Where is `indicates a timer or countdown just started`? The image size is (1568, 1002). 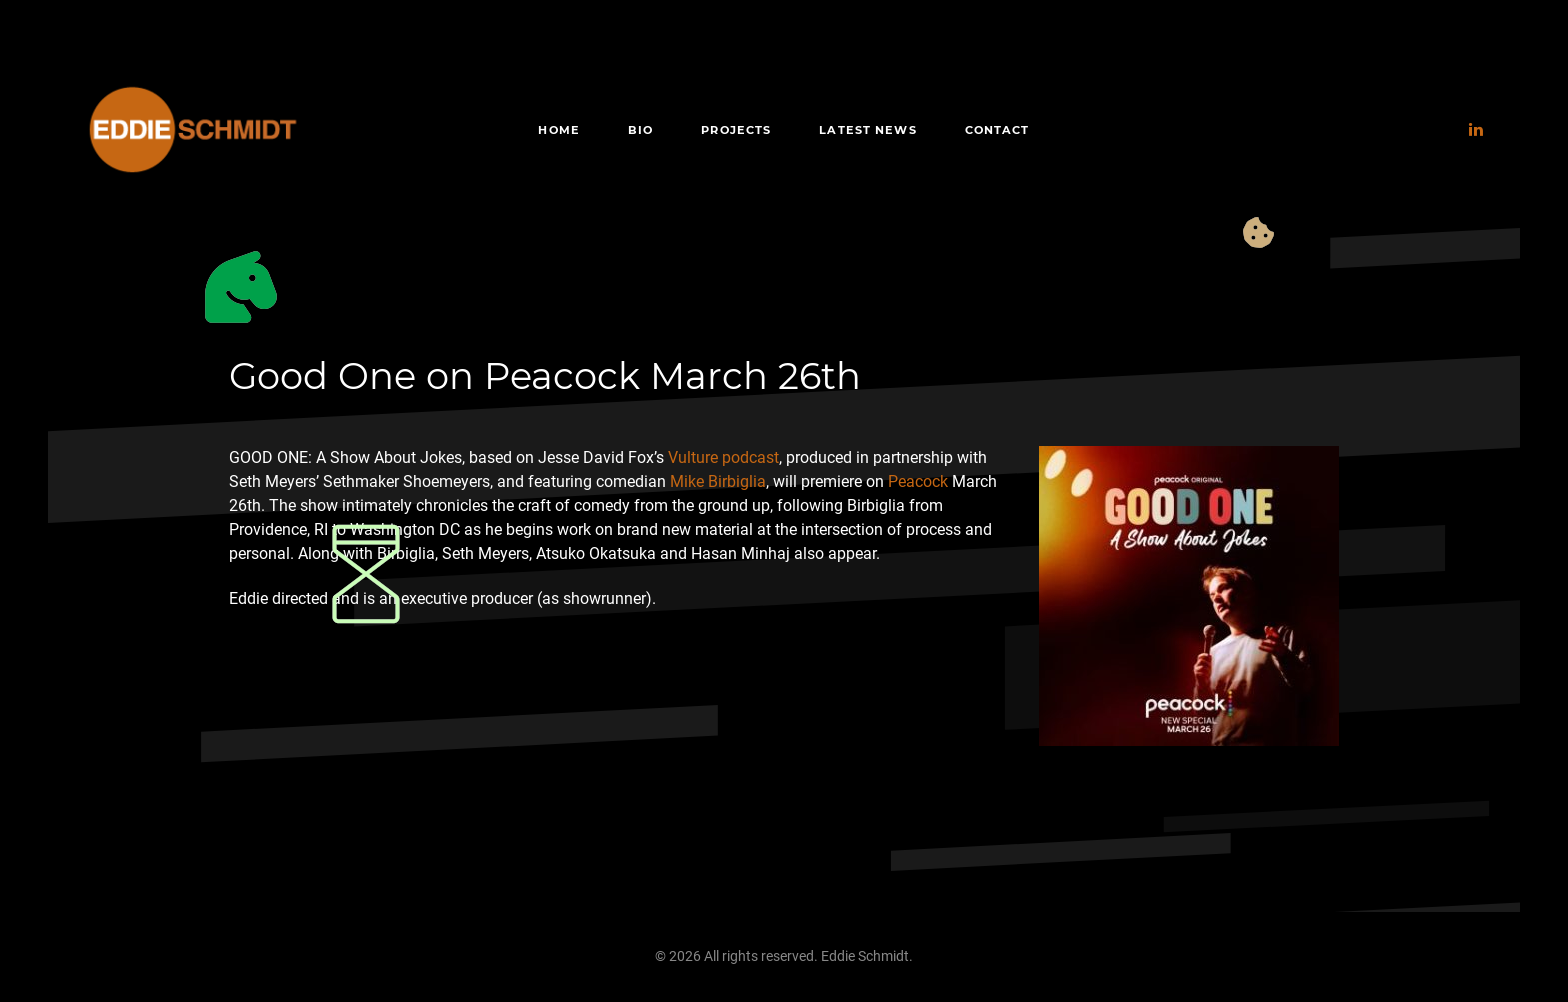
indicates a timer or countdown just started is located at coordinates (366, 574).